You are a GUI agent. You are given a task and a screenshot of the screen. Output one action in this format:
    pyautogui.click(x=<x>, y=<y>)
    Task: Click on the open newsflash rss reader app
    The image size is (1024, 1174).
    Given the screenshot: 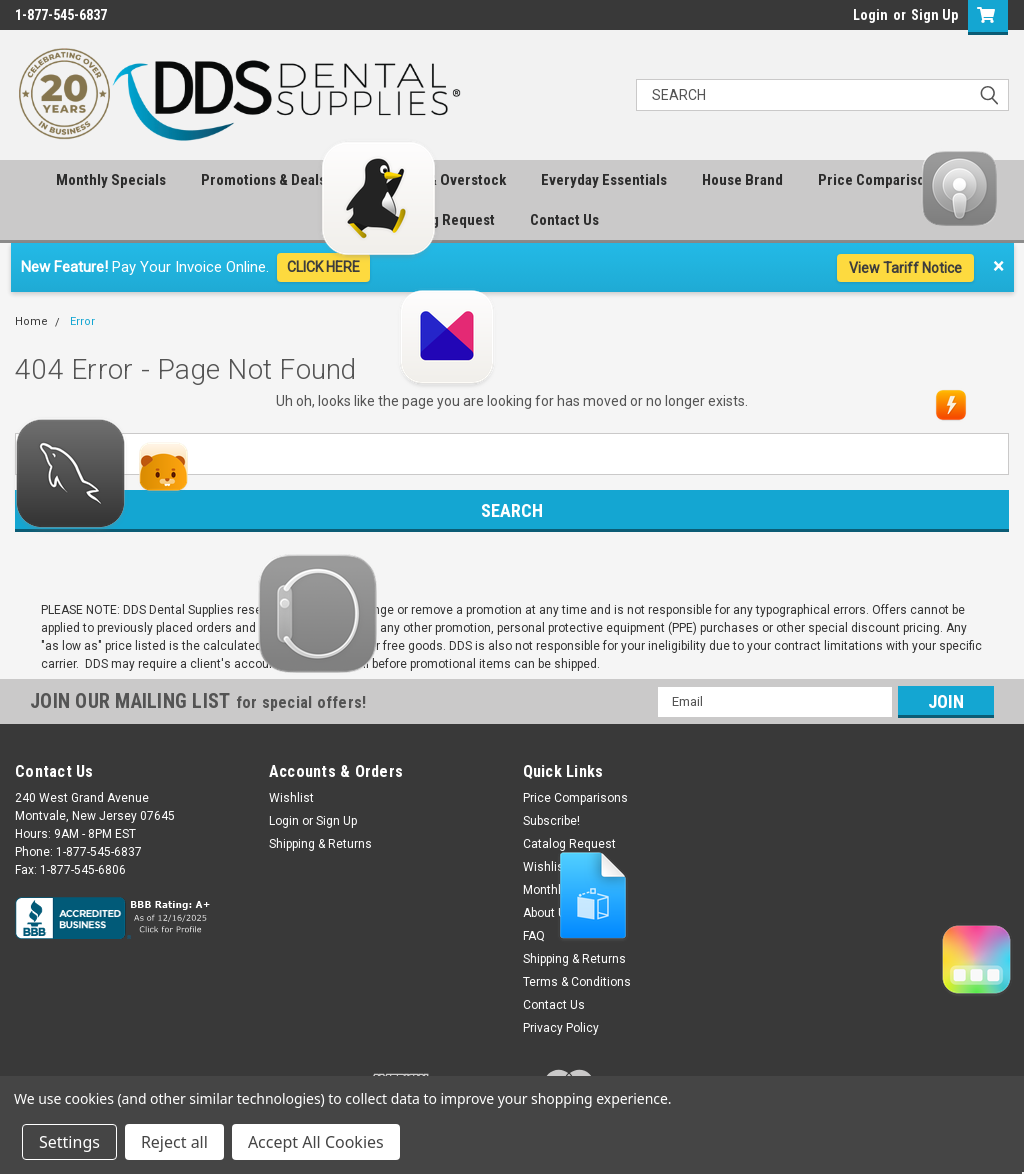 What is the action you would take?
    pyautogui.click(x=951, y=405)
    